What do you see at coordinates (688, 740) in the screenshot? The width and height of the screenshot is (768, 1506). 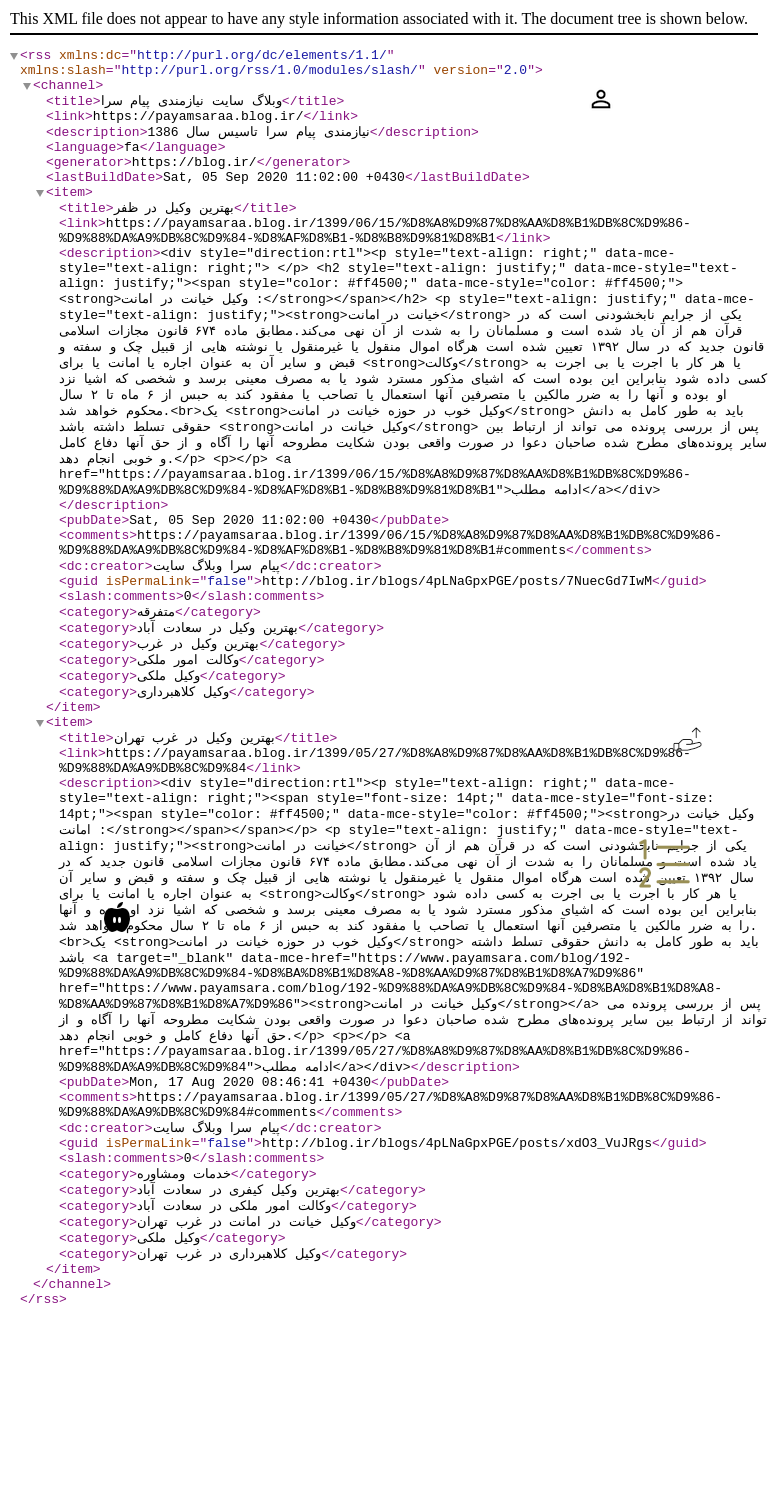 I see `upload or share content manually` at bounding box center [688, 740].